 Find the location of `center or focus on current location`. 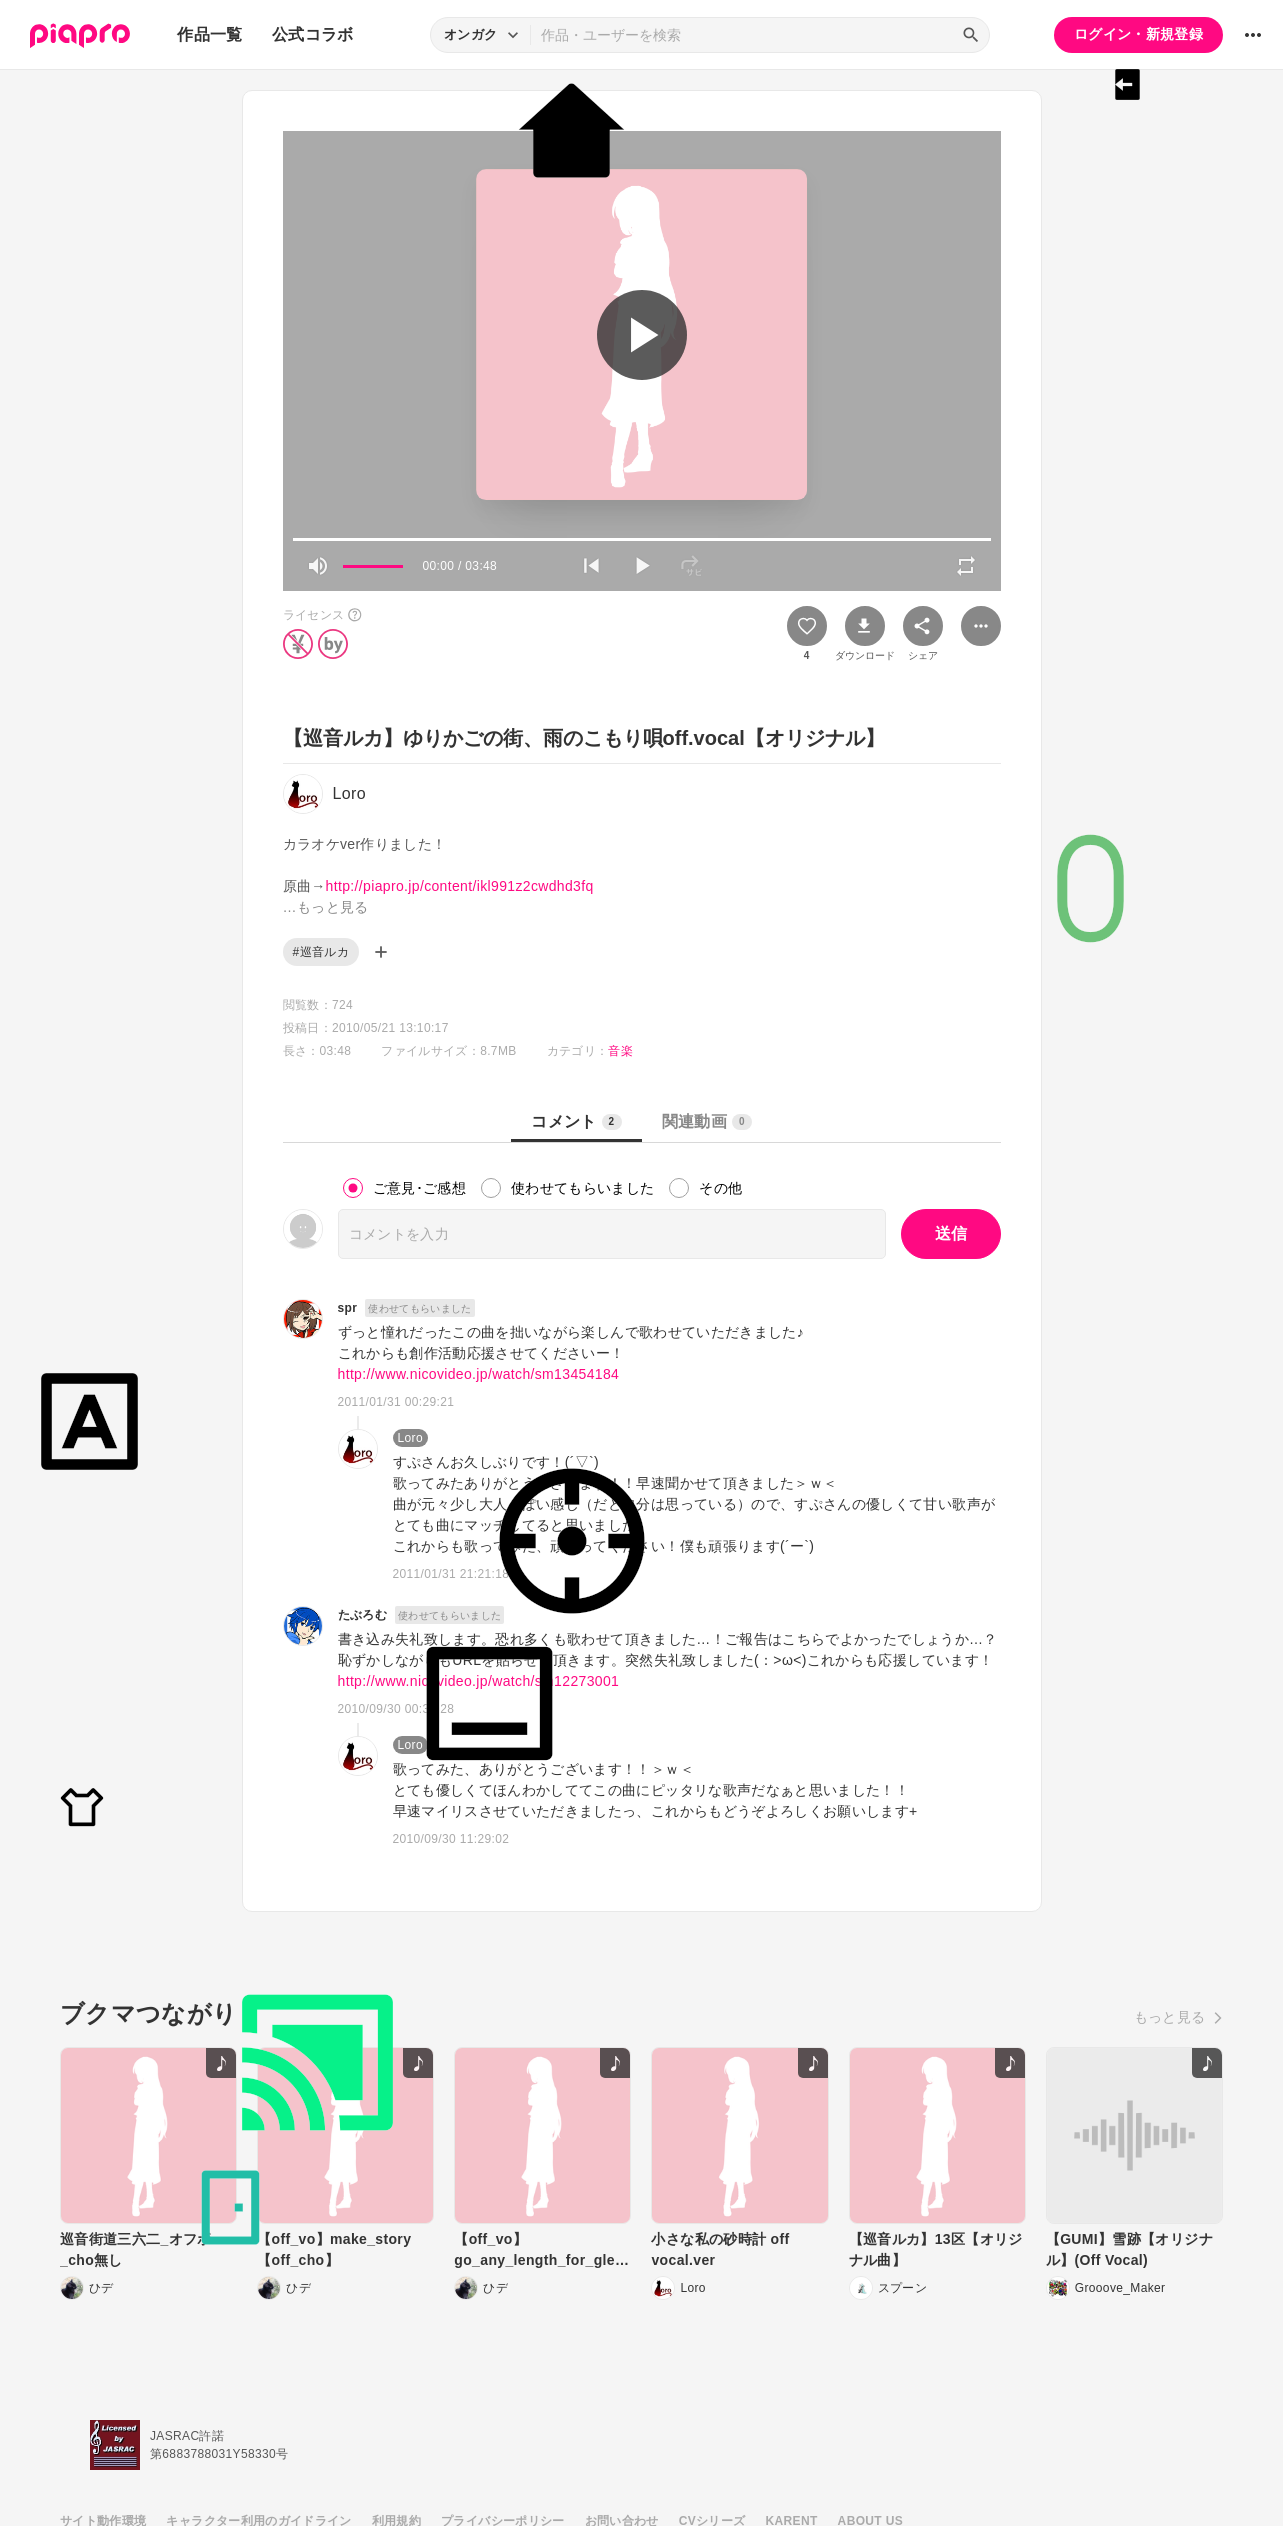

center or focus on current location is located at coordinates (572, 1541).